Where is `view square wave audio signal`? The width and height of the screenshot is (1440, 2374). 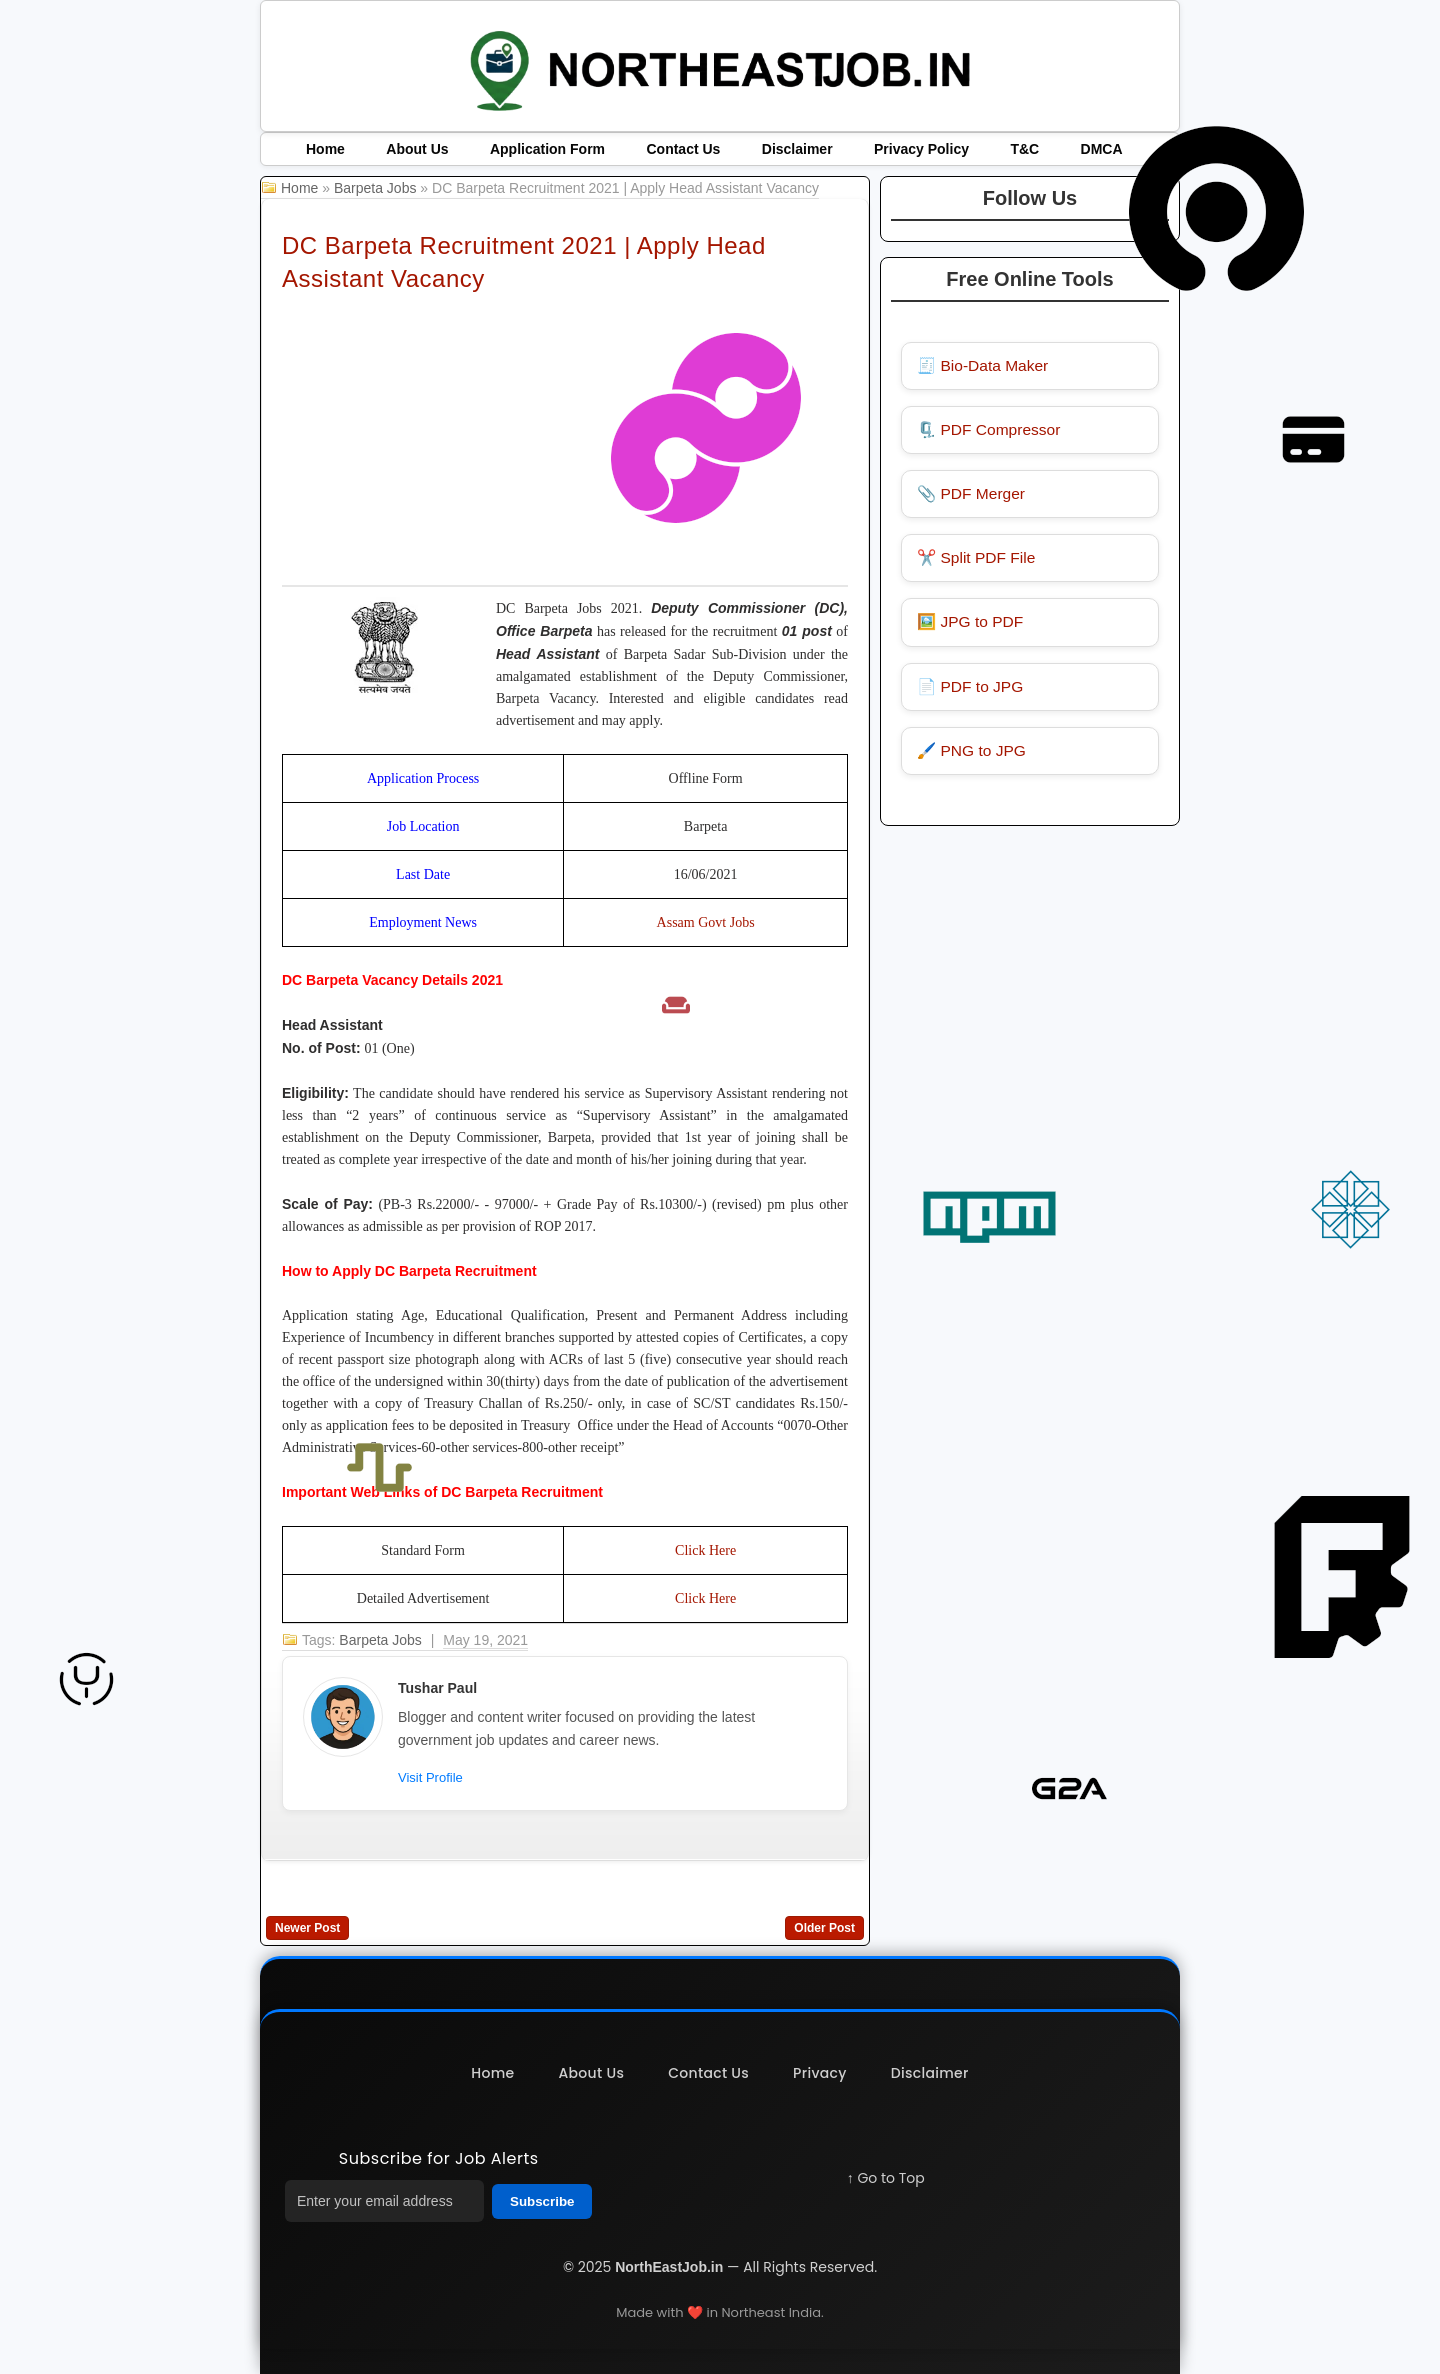 view square wave audio signal is located at coordinates (379, 1467).